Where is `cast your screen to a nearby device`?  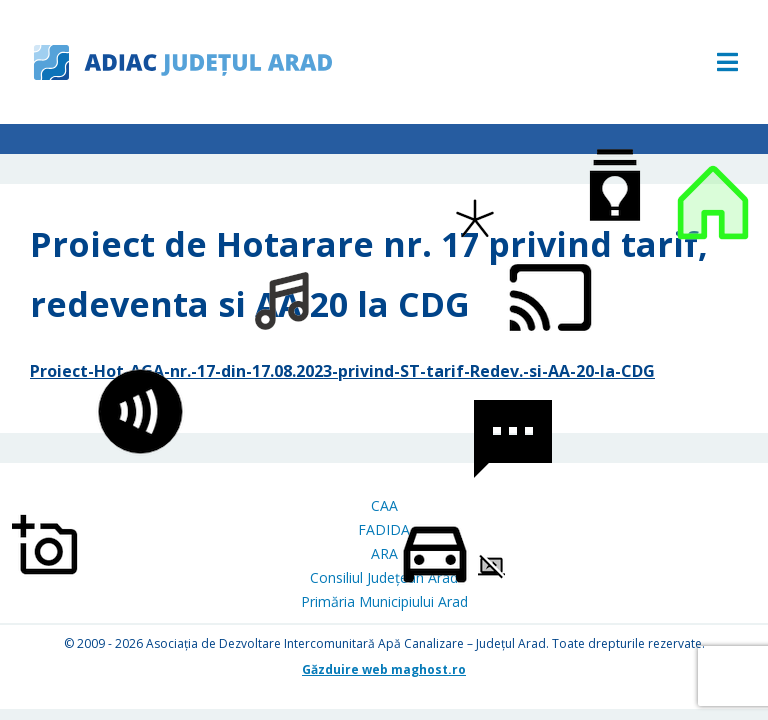
cast your screen to a nearby device is located at coordinates (550, 297).